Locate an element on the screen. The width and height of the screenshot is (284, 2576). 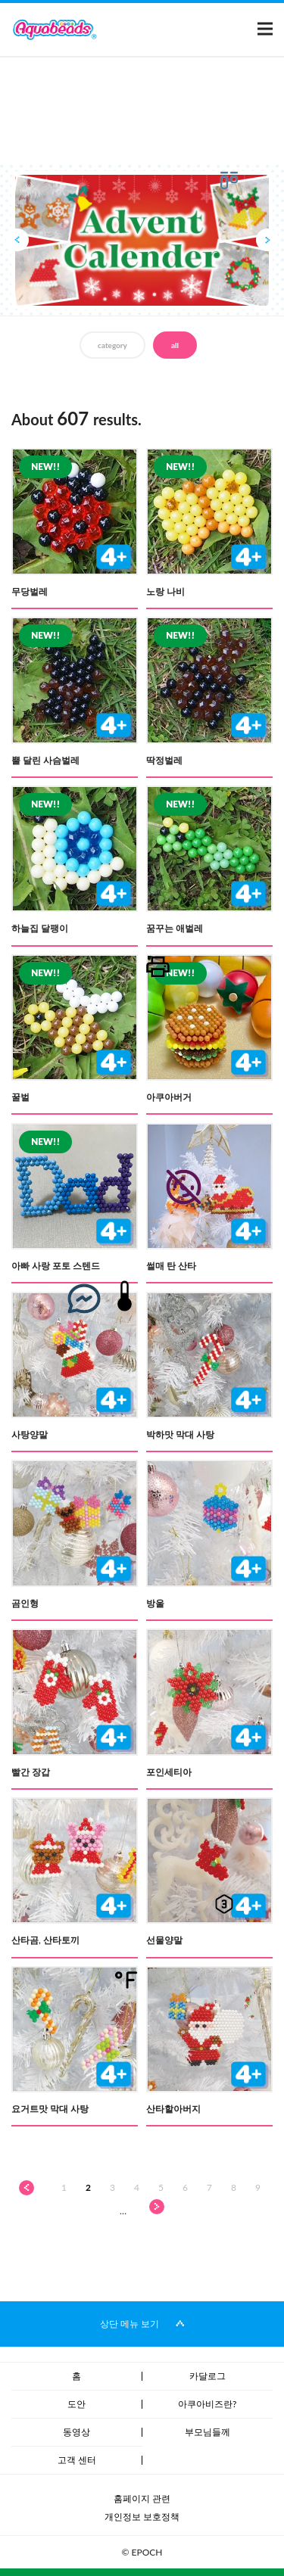
switch to kanban board view is located at coordinates (229, 180).